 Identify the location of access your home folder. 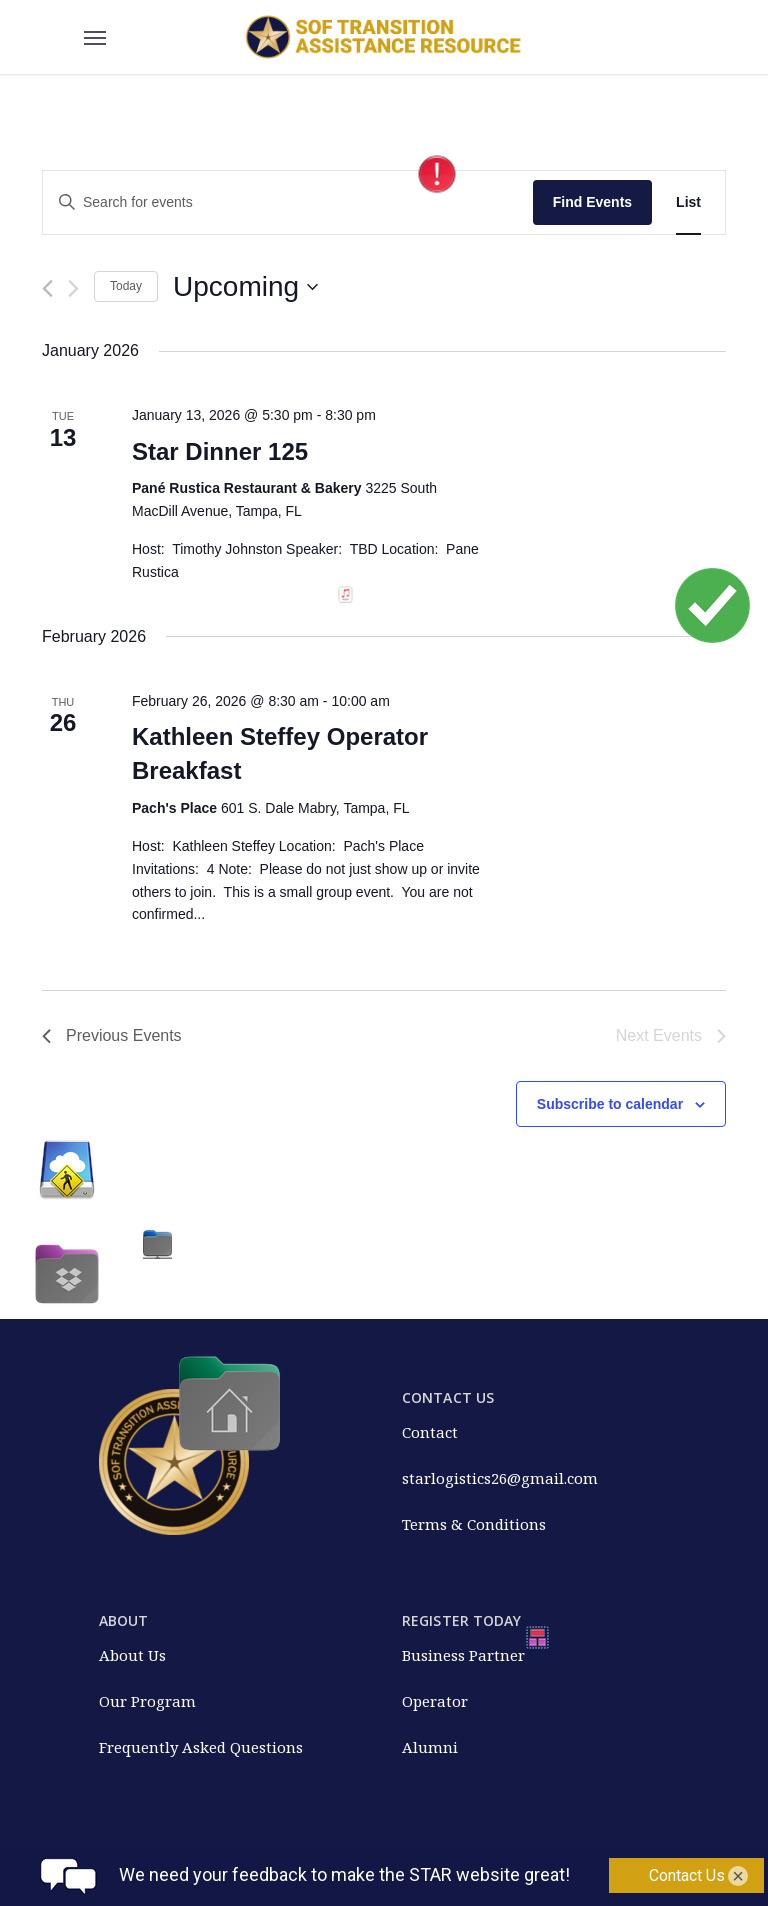
(229, 1403).